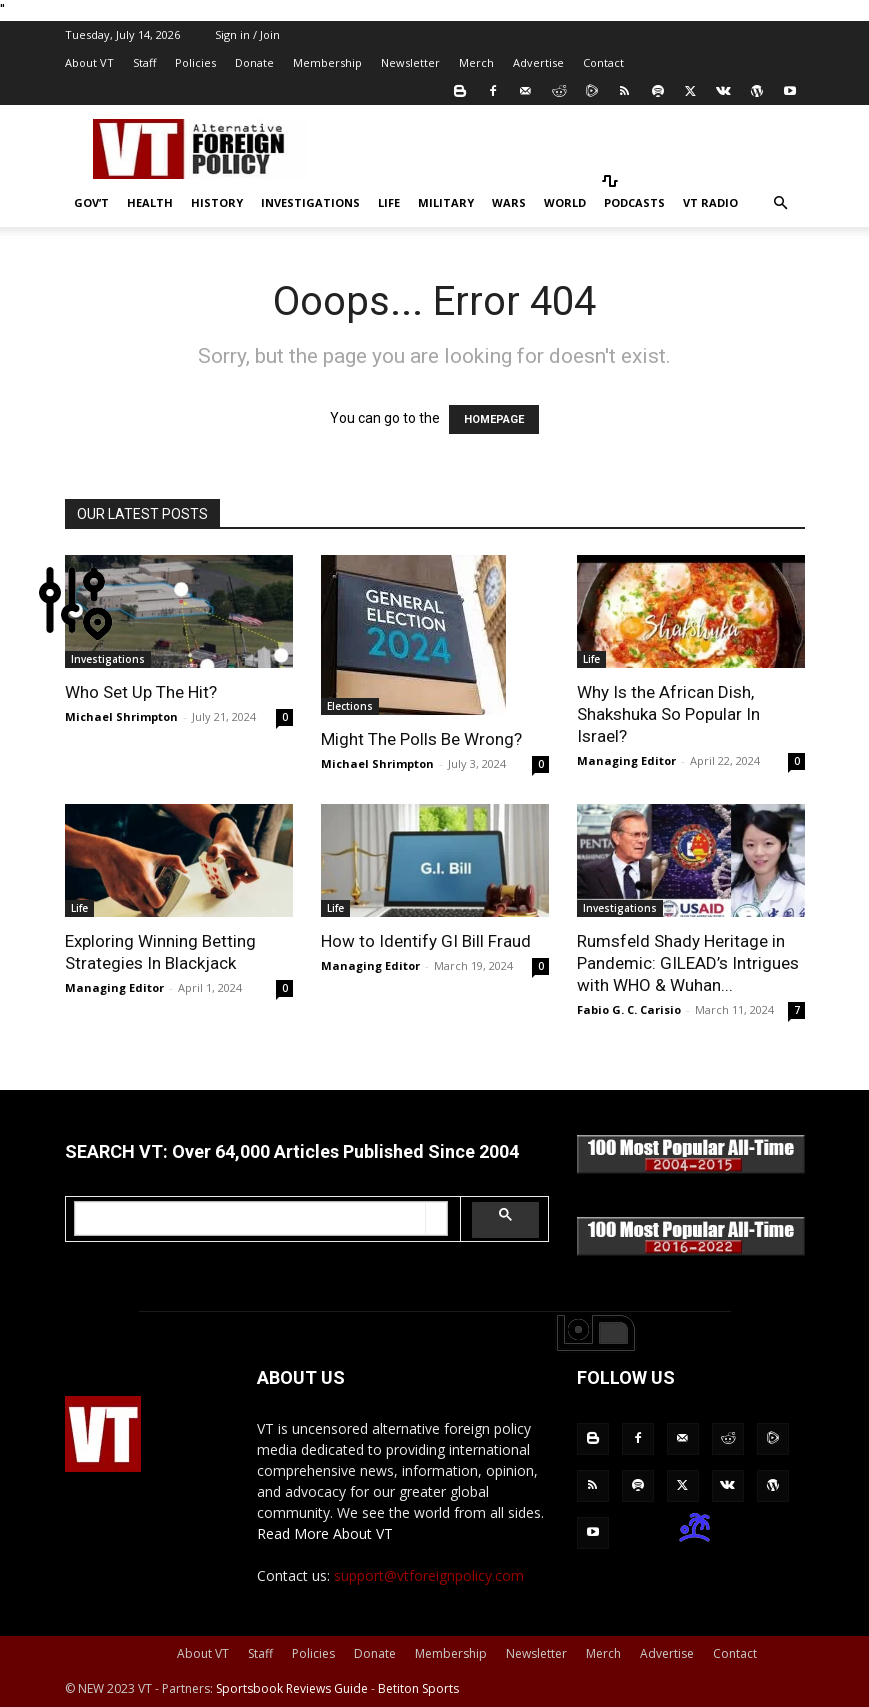 This screenshot has width=869, height=1707. Describe the element at coordinates (610, 181) in the screenshot. I see `view square wave audio signal` at that location.